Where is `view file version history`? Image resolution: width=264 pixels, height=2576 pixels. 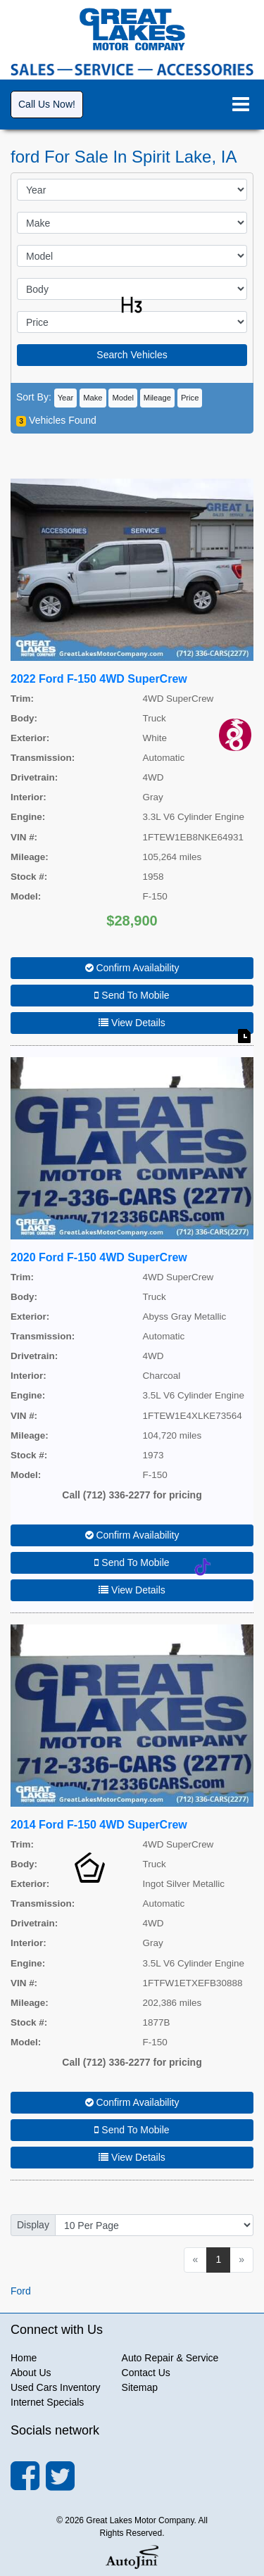
view file version history is located at coordinates (244, 1036).